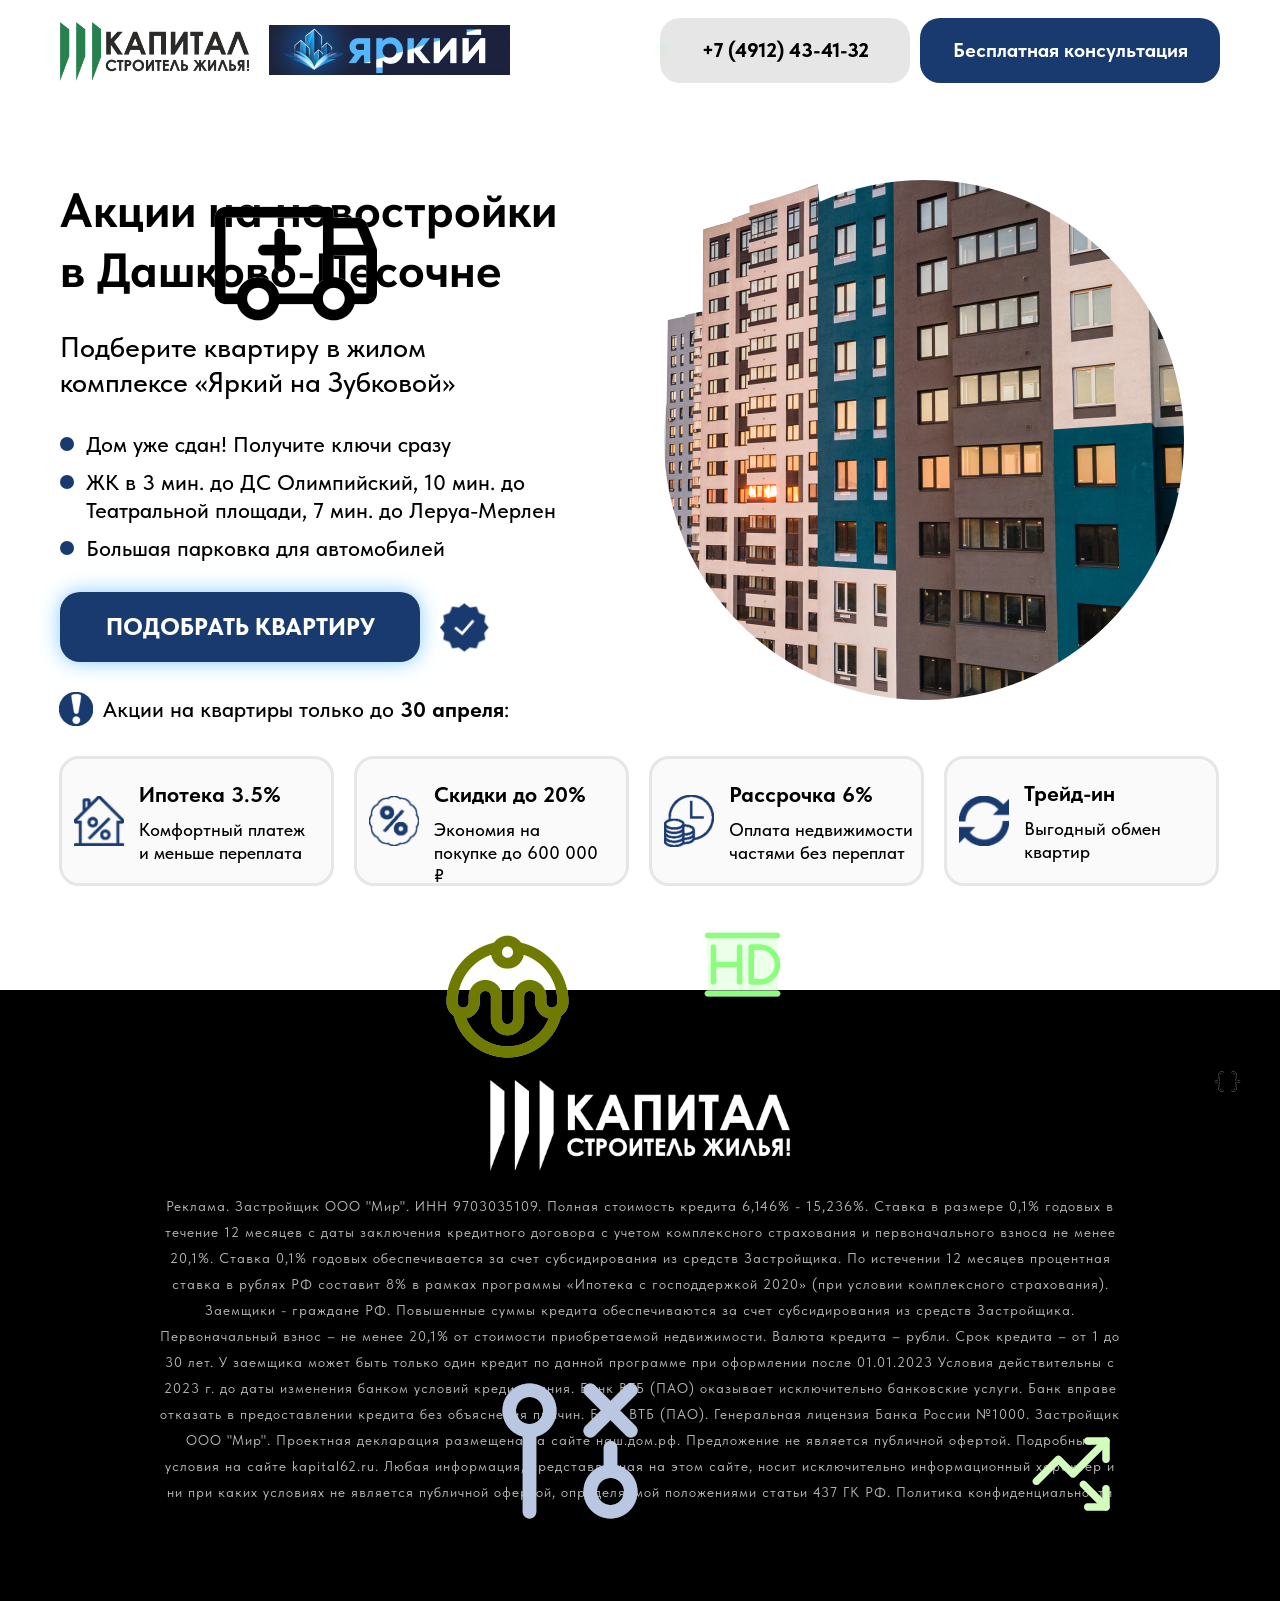 Image resolution: width=1280 pixels, height=1601 pixels. I want to click on indicates a closed or rejected pull request, so click(570, 1451).